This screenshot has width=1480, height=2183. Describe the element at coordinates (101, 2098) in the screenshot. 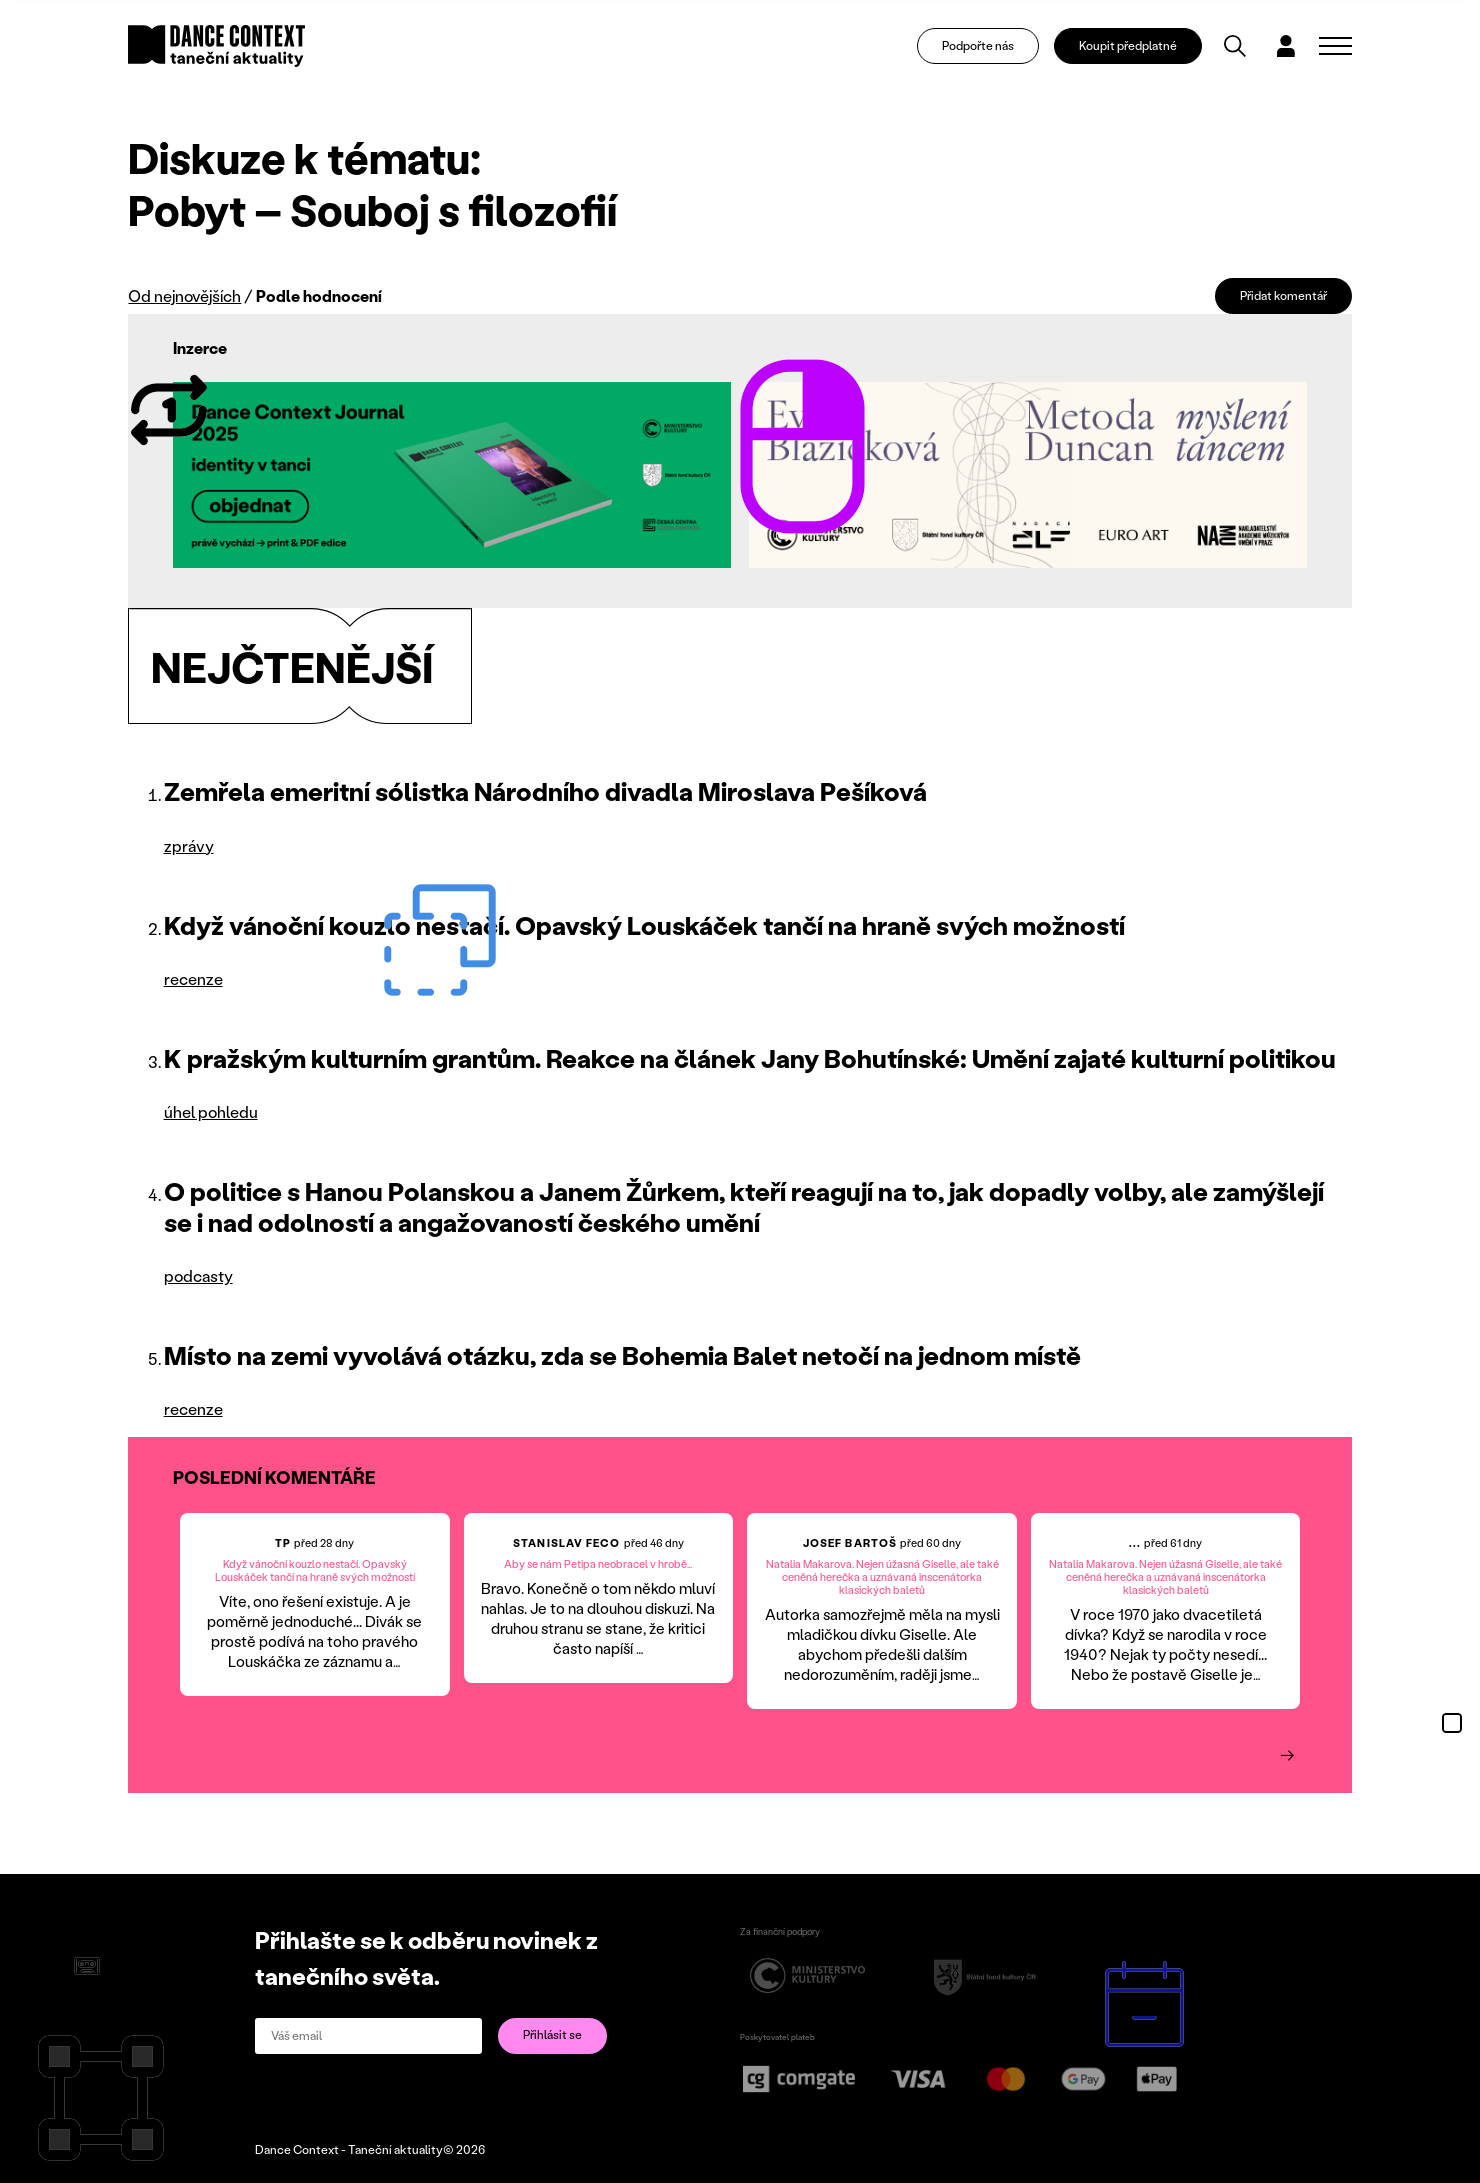

I see `adjust selection boundaries` at that location.